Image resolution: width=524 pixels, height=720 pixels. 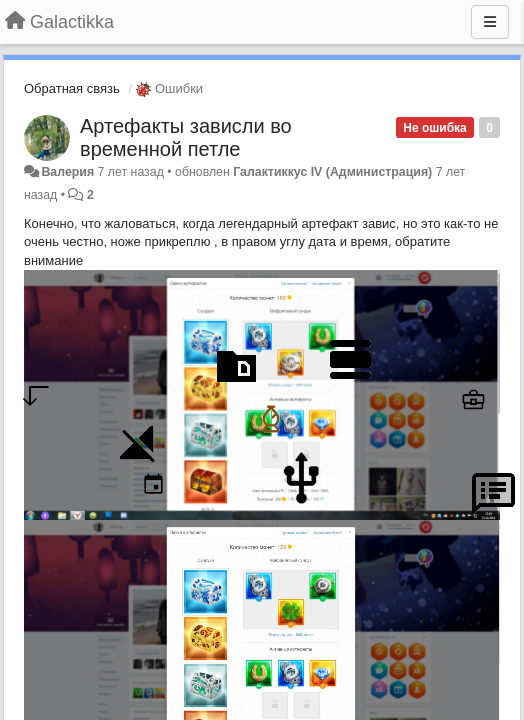 I want to click on indicates no cellular signal or mobile data unavailable, so click(x=137, y=443).